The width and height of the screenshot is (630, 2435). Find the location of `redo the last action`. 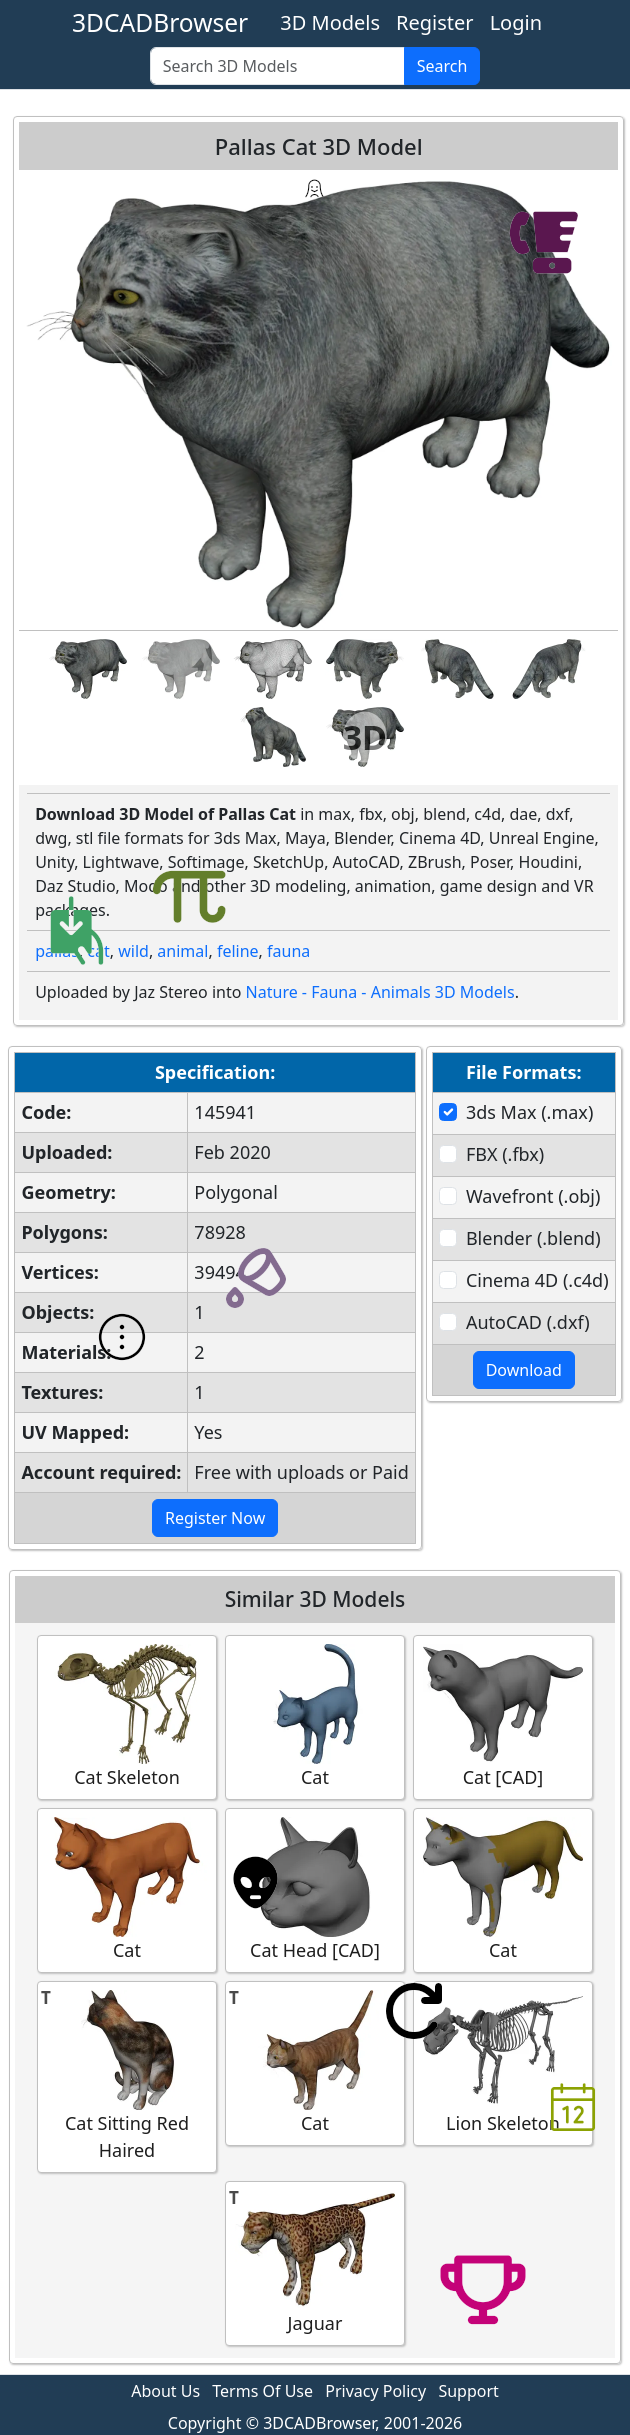

redo the last action is located at coordinates (414, 2011).